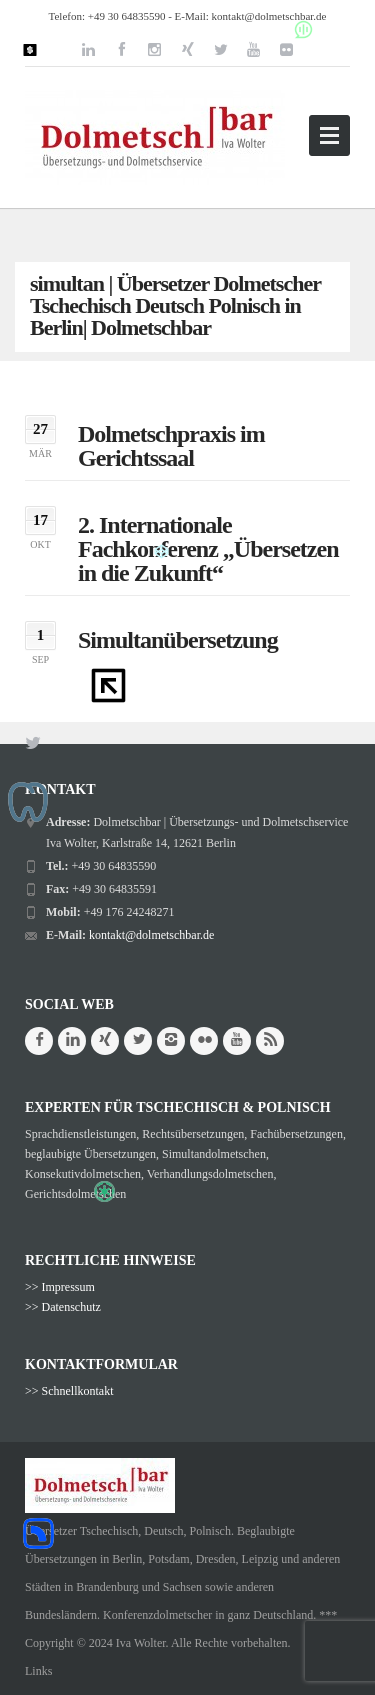 The image size is (375, 1695). What do you see at coordinates (30, 50) in the screenshot?
I see `access financial or payment settings` at bounding box center [30, 50].